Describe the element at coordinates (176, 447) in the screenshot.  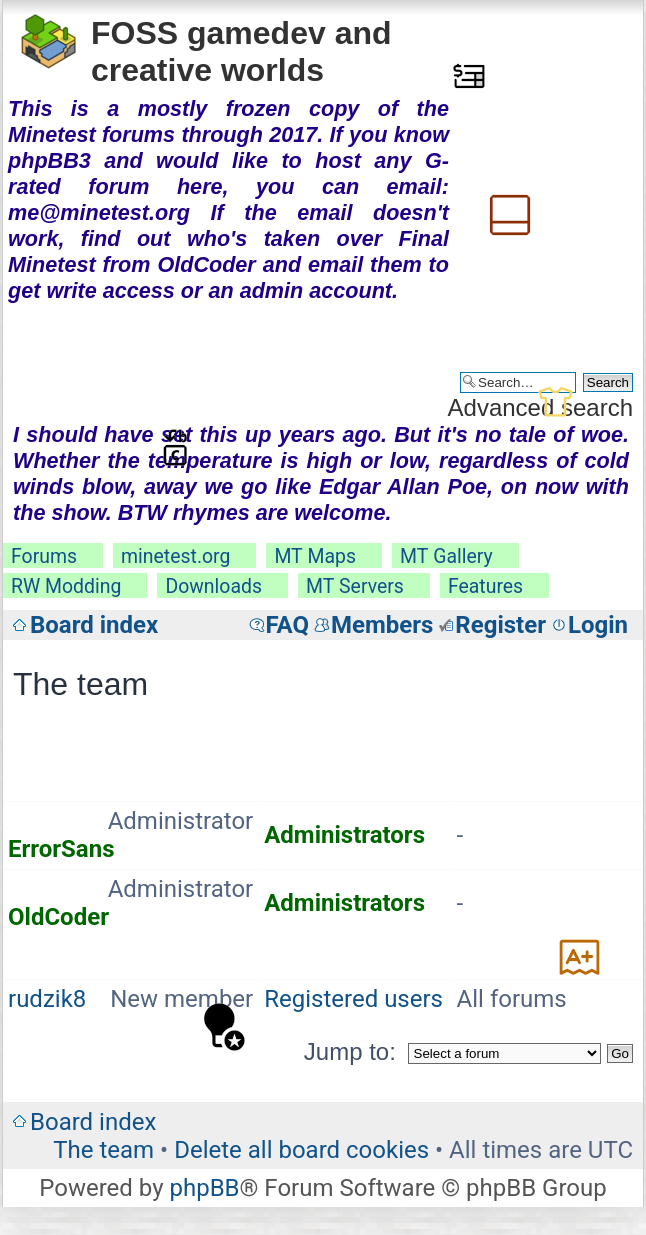
I see `replace selected text or content` at that location.